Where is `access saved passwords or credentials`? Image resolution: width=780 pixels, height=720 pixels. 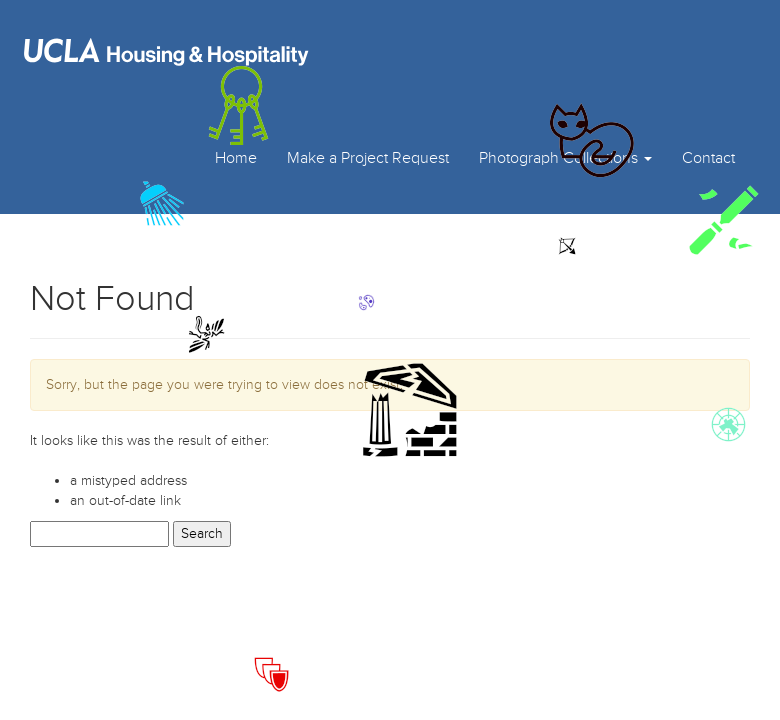 access saved passwords or credentials is located at coordinates (238, 105).